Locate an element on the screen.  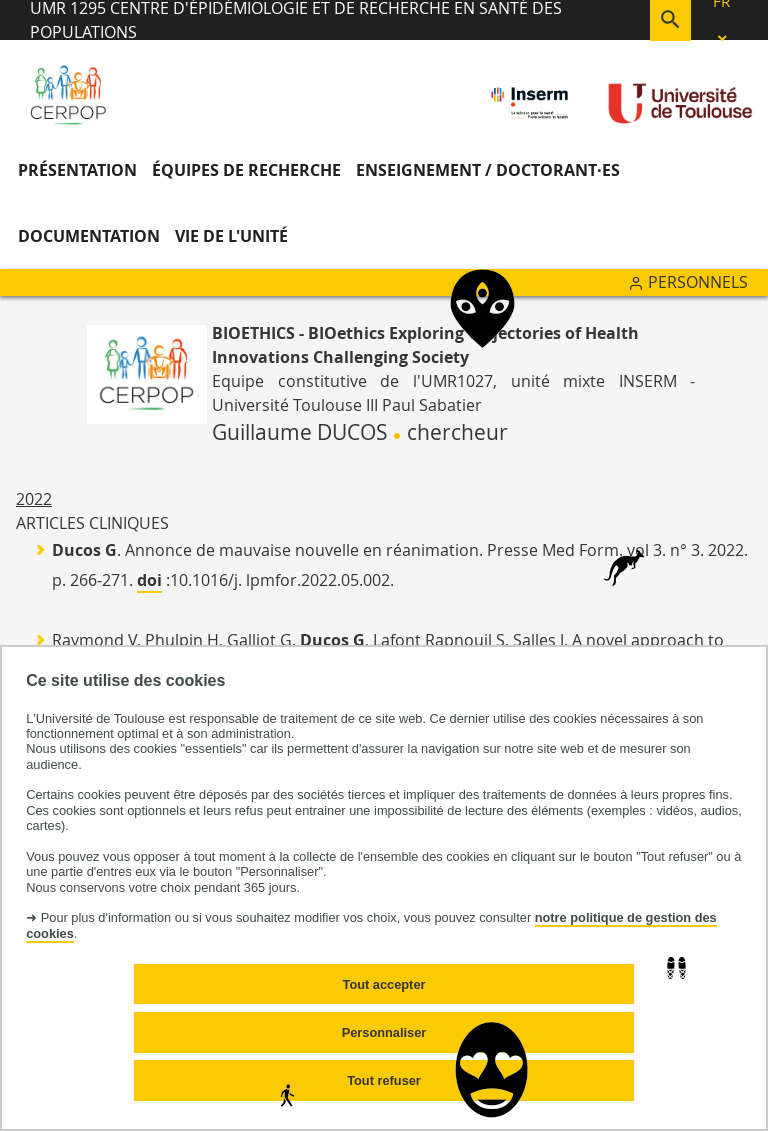
indicates australian content or region is located at coordinates (624, 568).